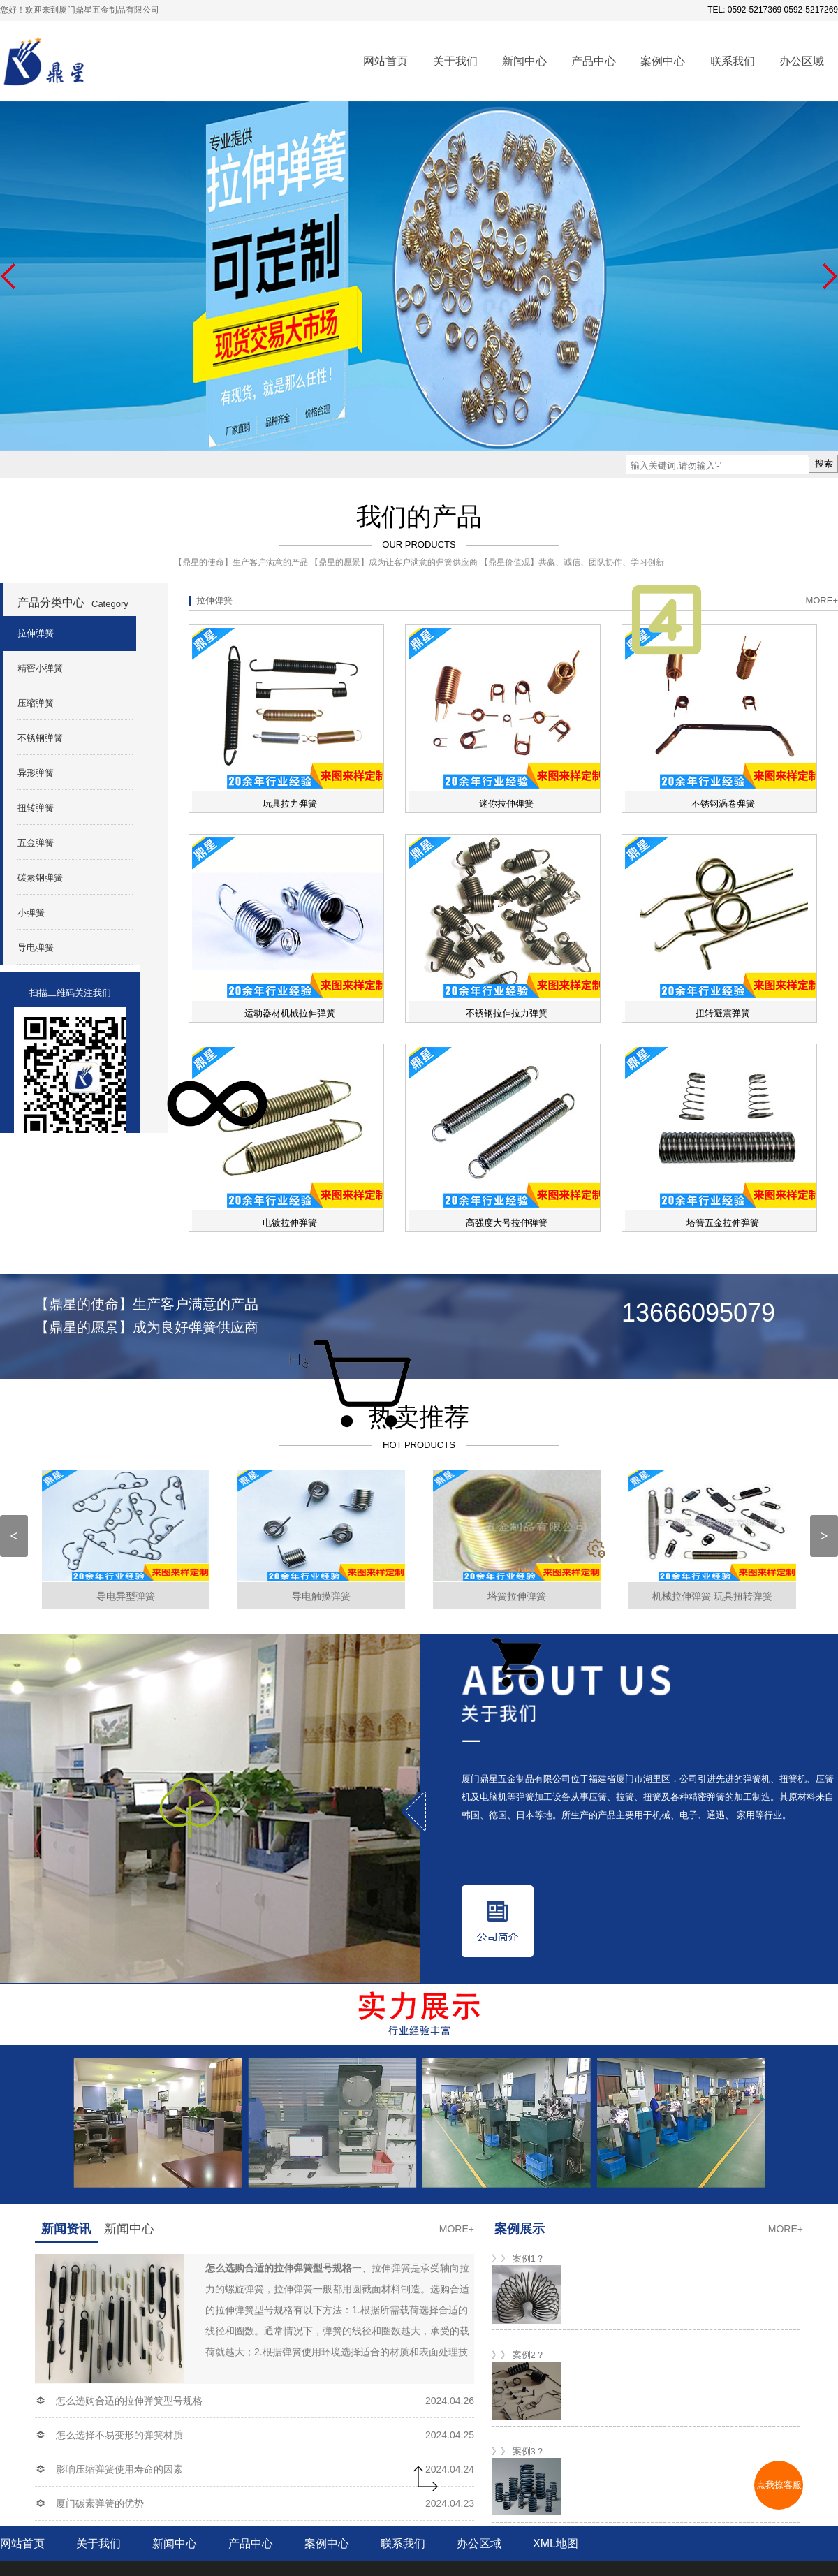 The height and width of the screenshot is (2576, 838). What do you see at coordinates (217, 1104) in the screenshot?
I see `indicates unlimited or infinite content` at bounding box center [217, 1104].